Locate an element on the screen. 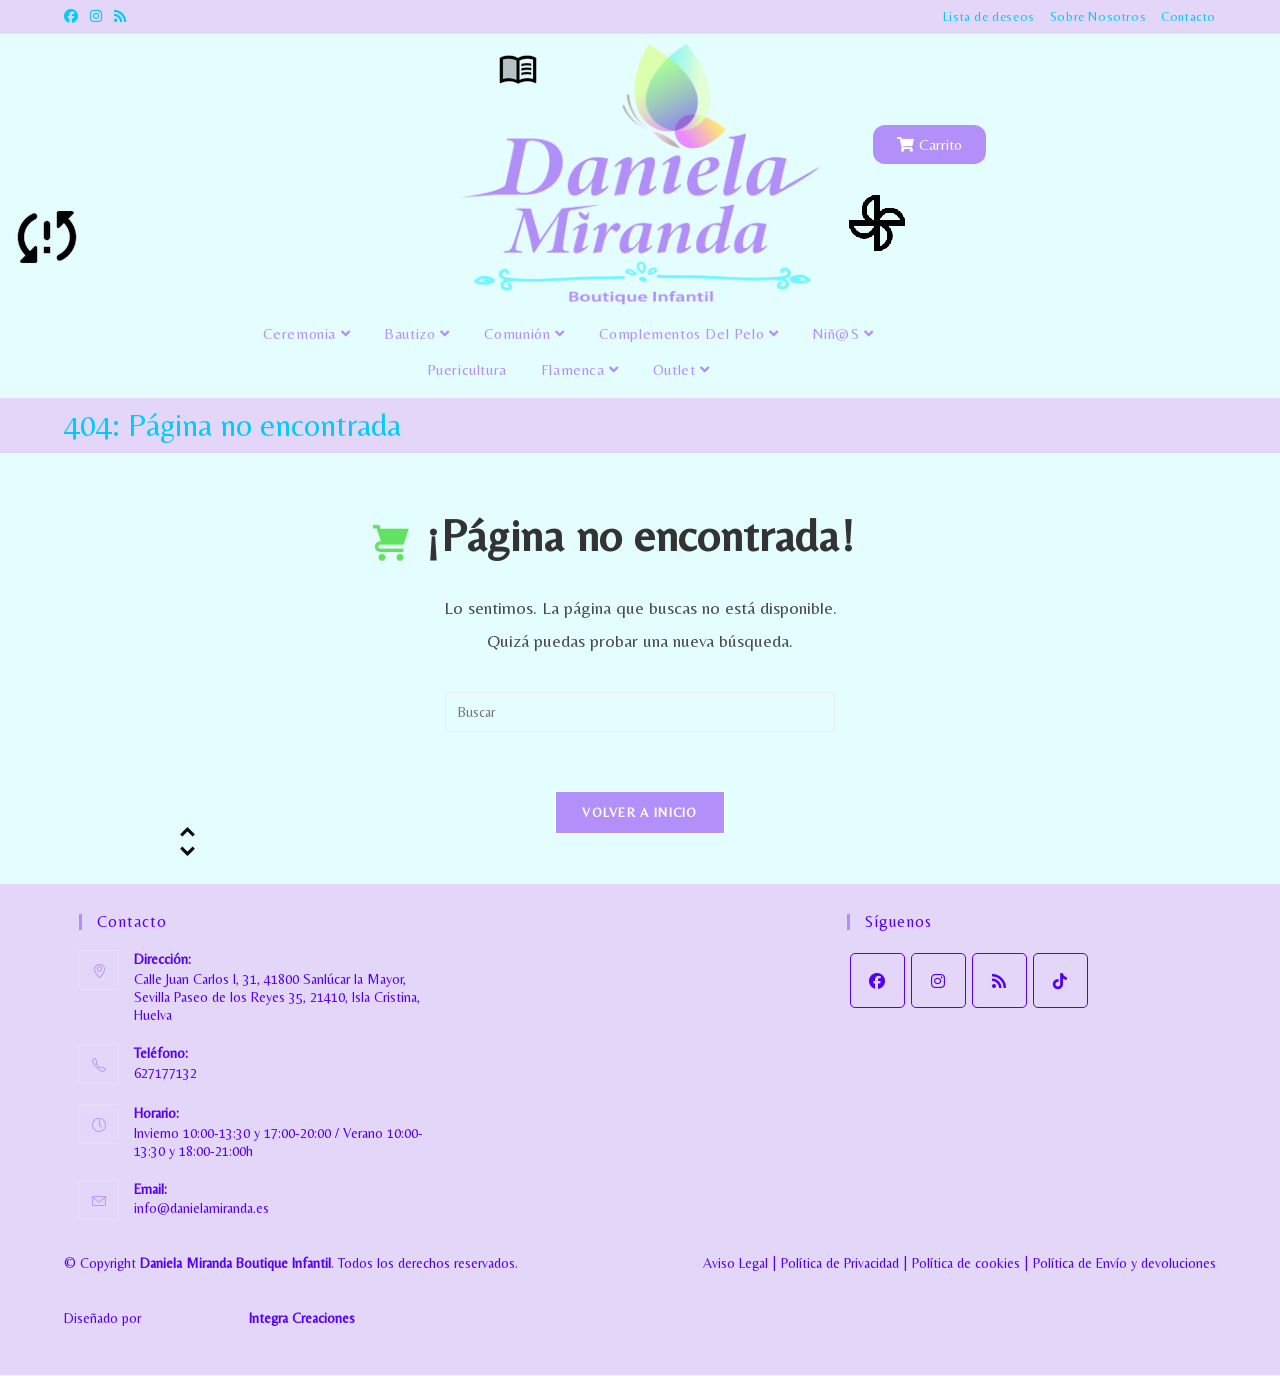  indicates a sync error or failure is located at coordinates (47, 237).